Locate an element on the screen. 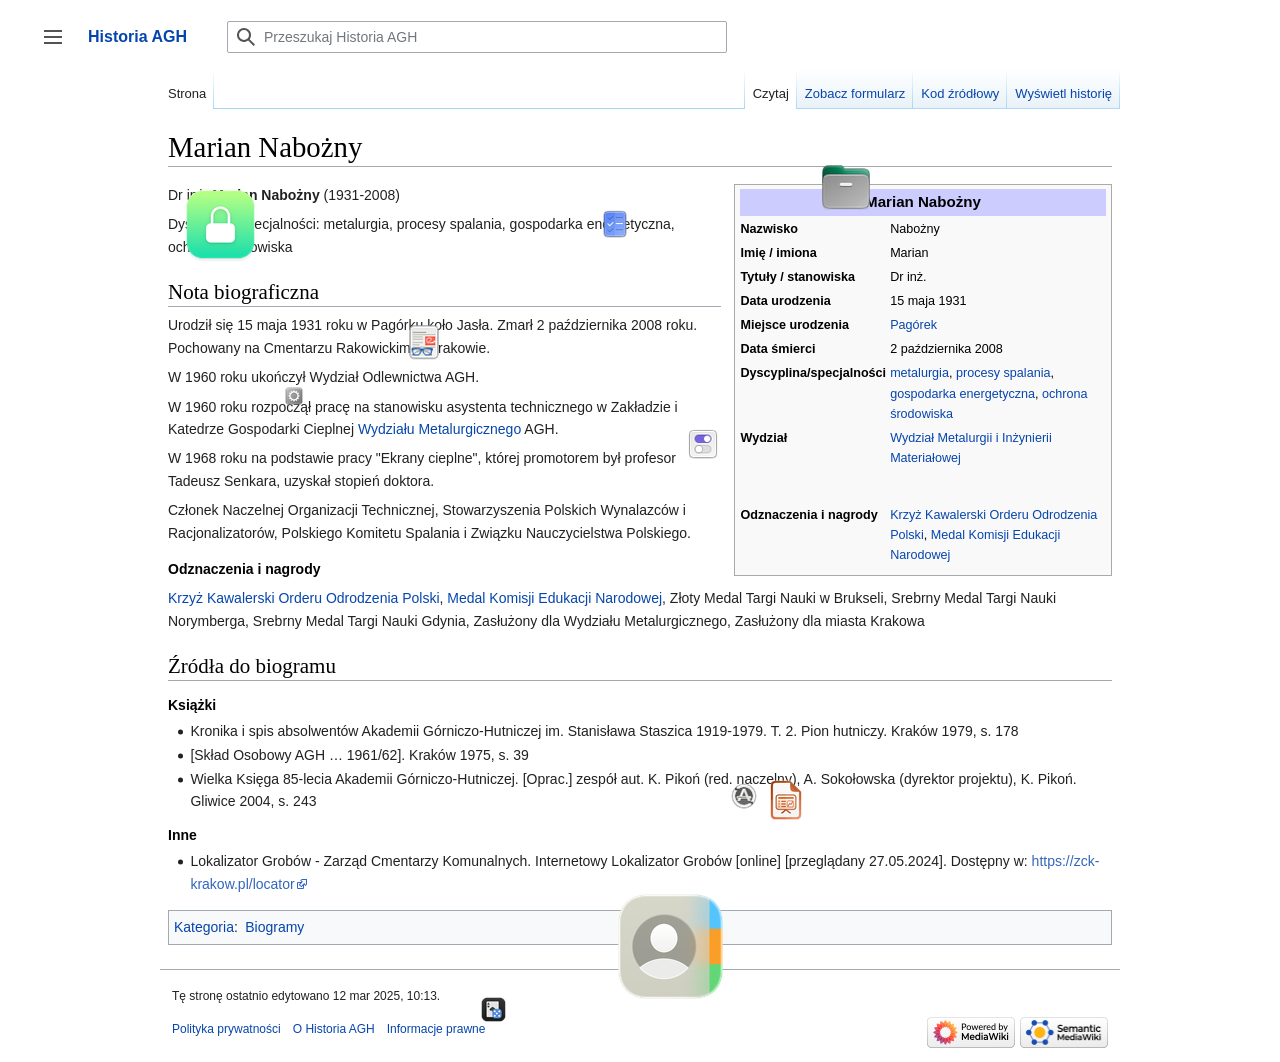 The width and height of the screenshot is (1280, 1062). shared library file type indicator is located at coordinates (294, 396).